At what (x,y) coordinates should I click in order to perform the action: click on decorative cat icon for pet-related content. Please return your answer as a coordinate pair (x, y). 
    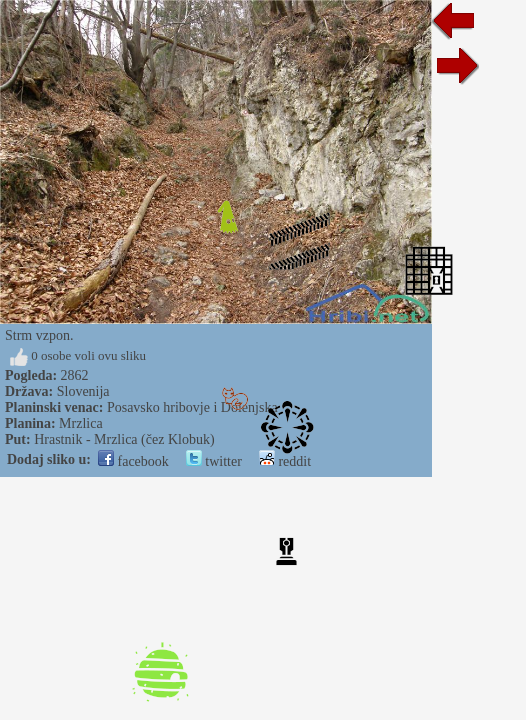
    Looking at the image, I should click on (235, 398).